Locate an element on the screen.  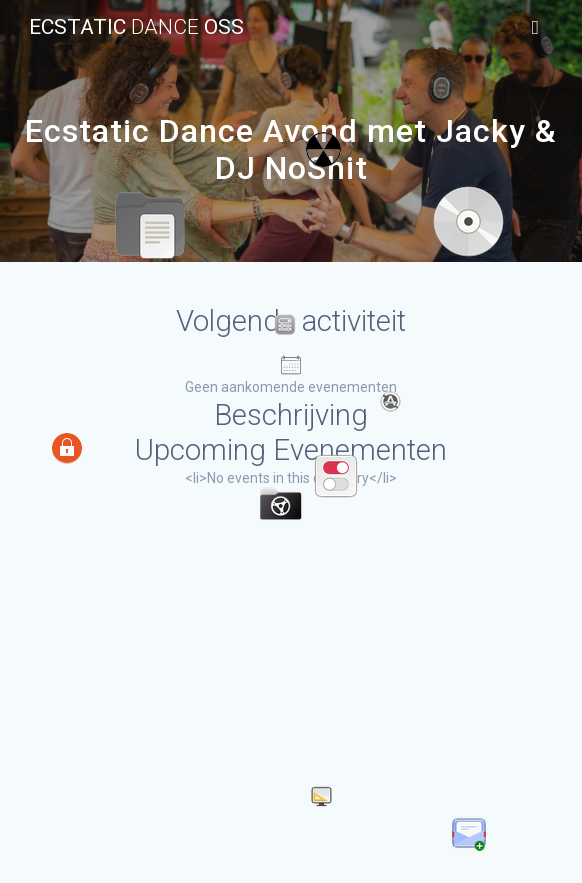
check for system software updates is located at coordinates (390, 401).